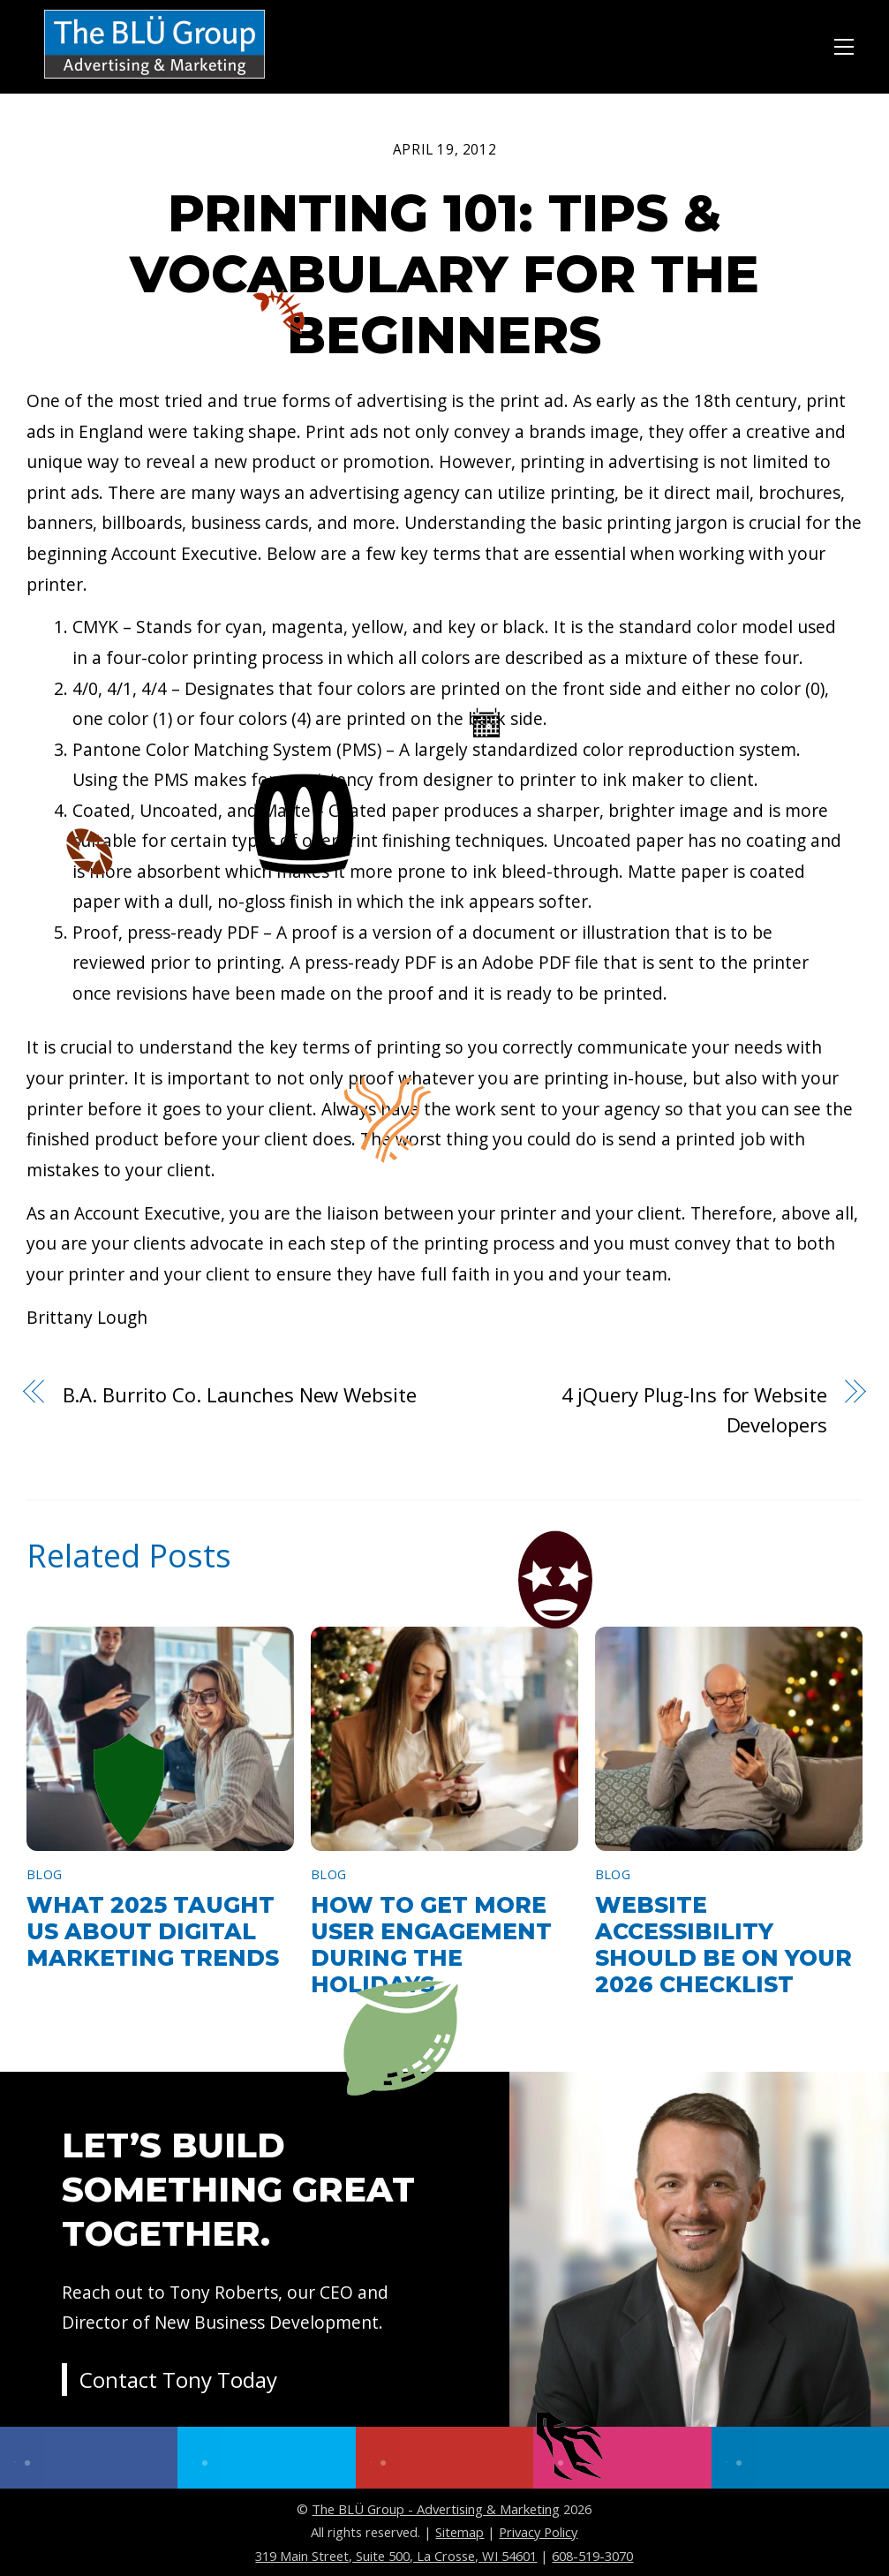 This screenshot has width=889, height=2576. Describe the element at coordinates (388, 1119) in the screenshot. I see `food item indicator in a cooking or recipe game` at that location.